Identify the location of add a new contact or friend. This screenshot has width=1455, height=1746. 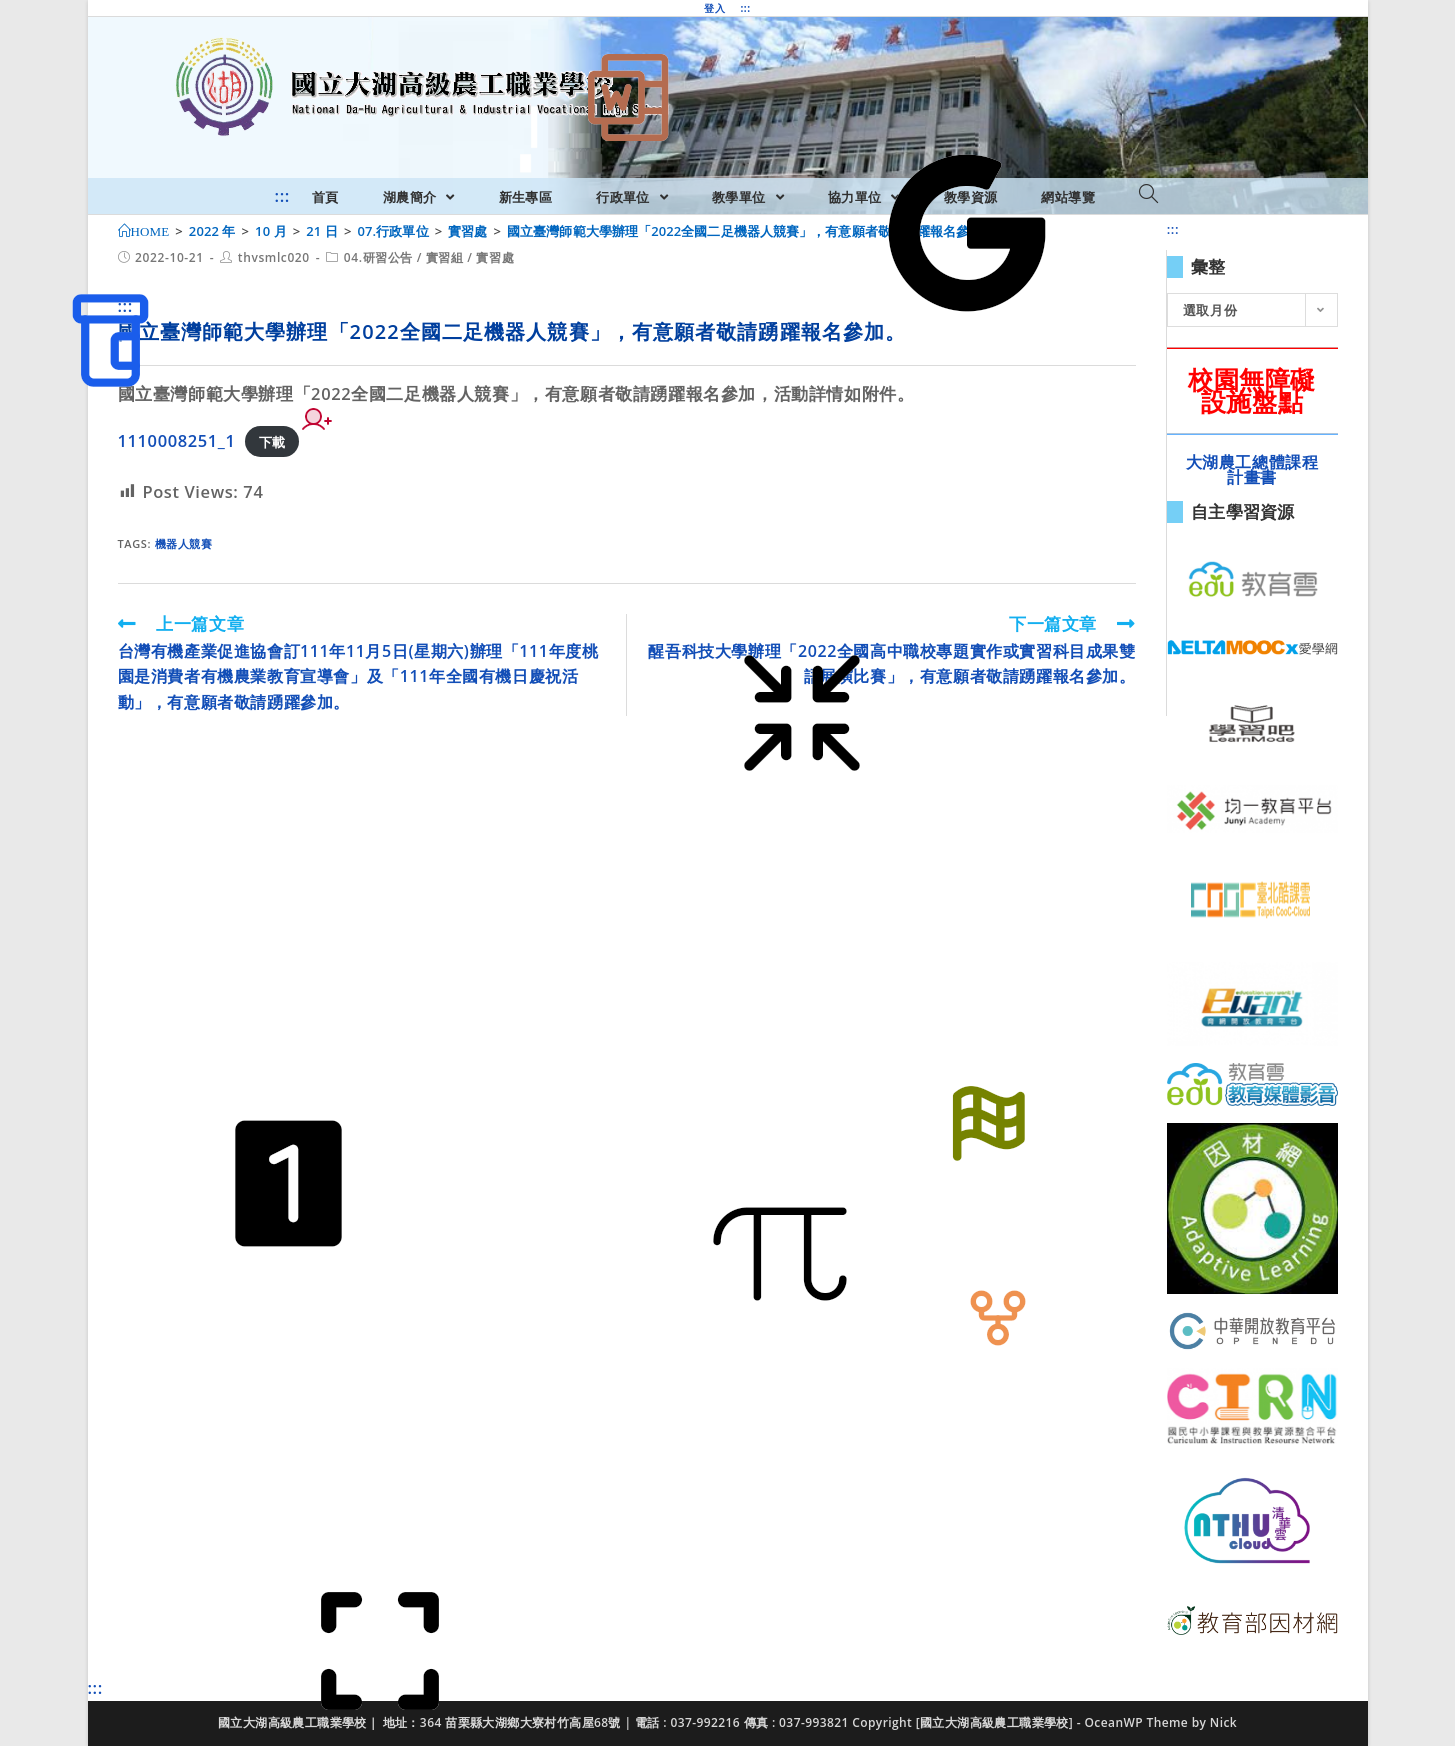
(316, 420).